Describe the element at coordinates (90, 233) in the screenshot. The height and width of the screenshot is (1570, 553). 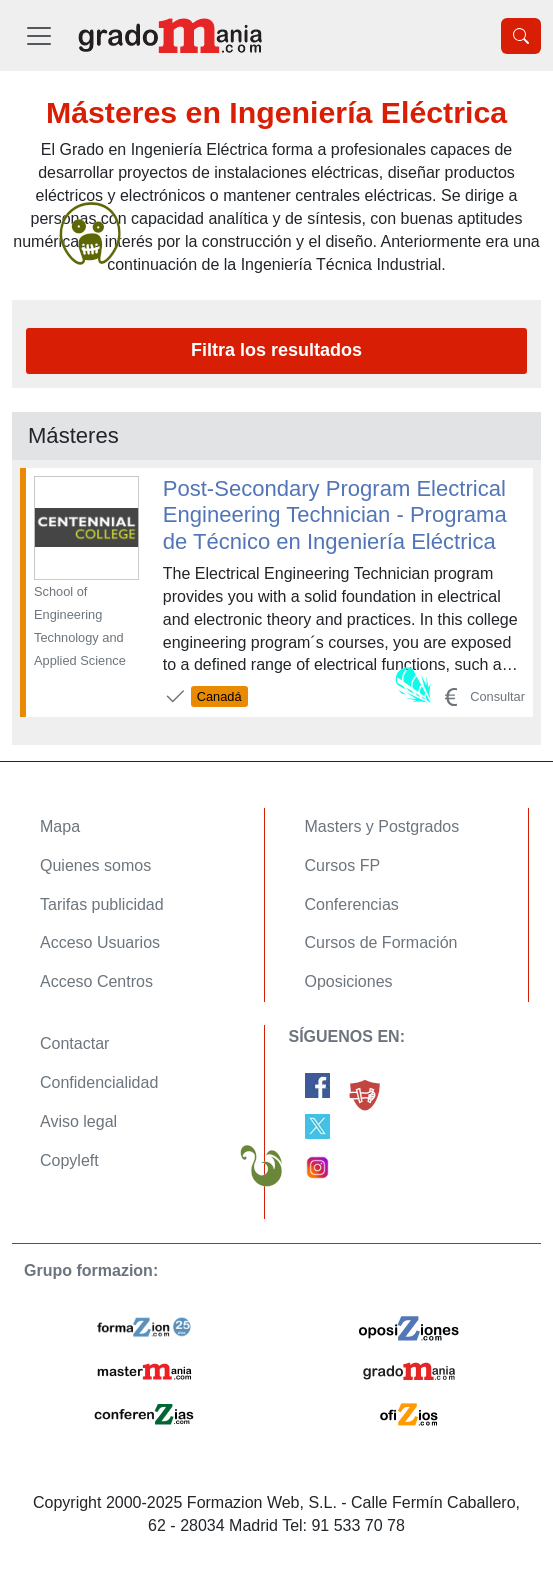
I see `the mighty boosh comedy series logo or fan content` at that location.